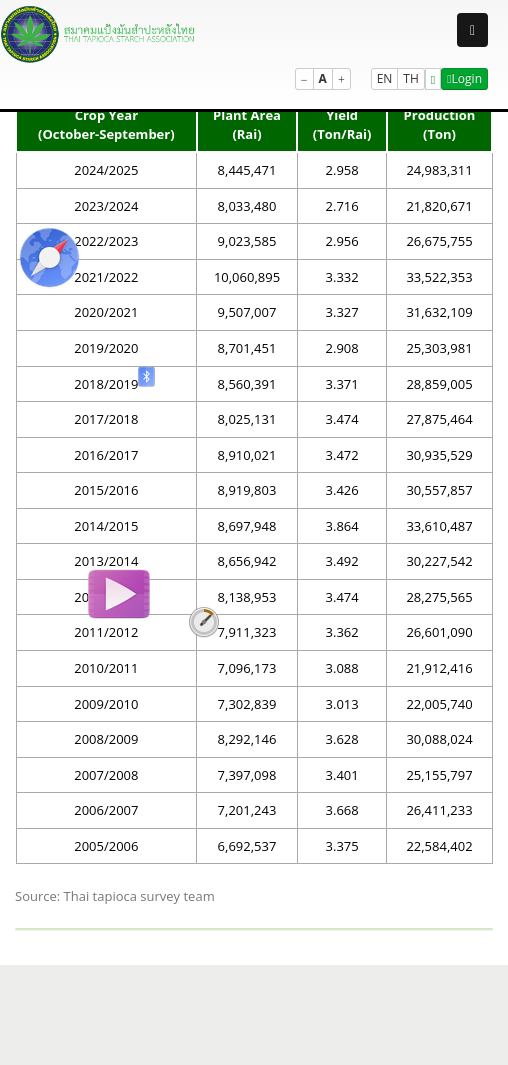  Describe the element at coordinates (49, 257) in the screenshot. I see `open the web browser` at that location.